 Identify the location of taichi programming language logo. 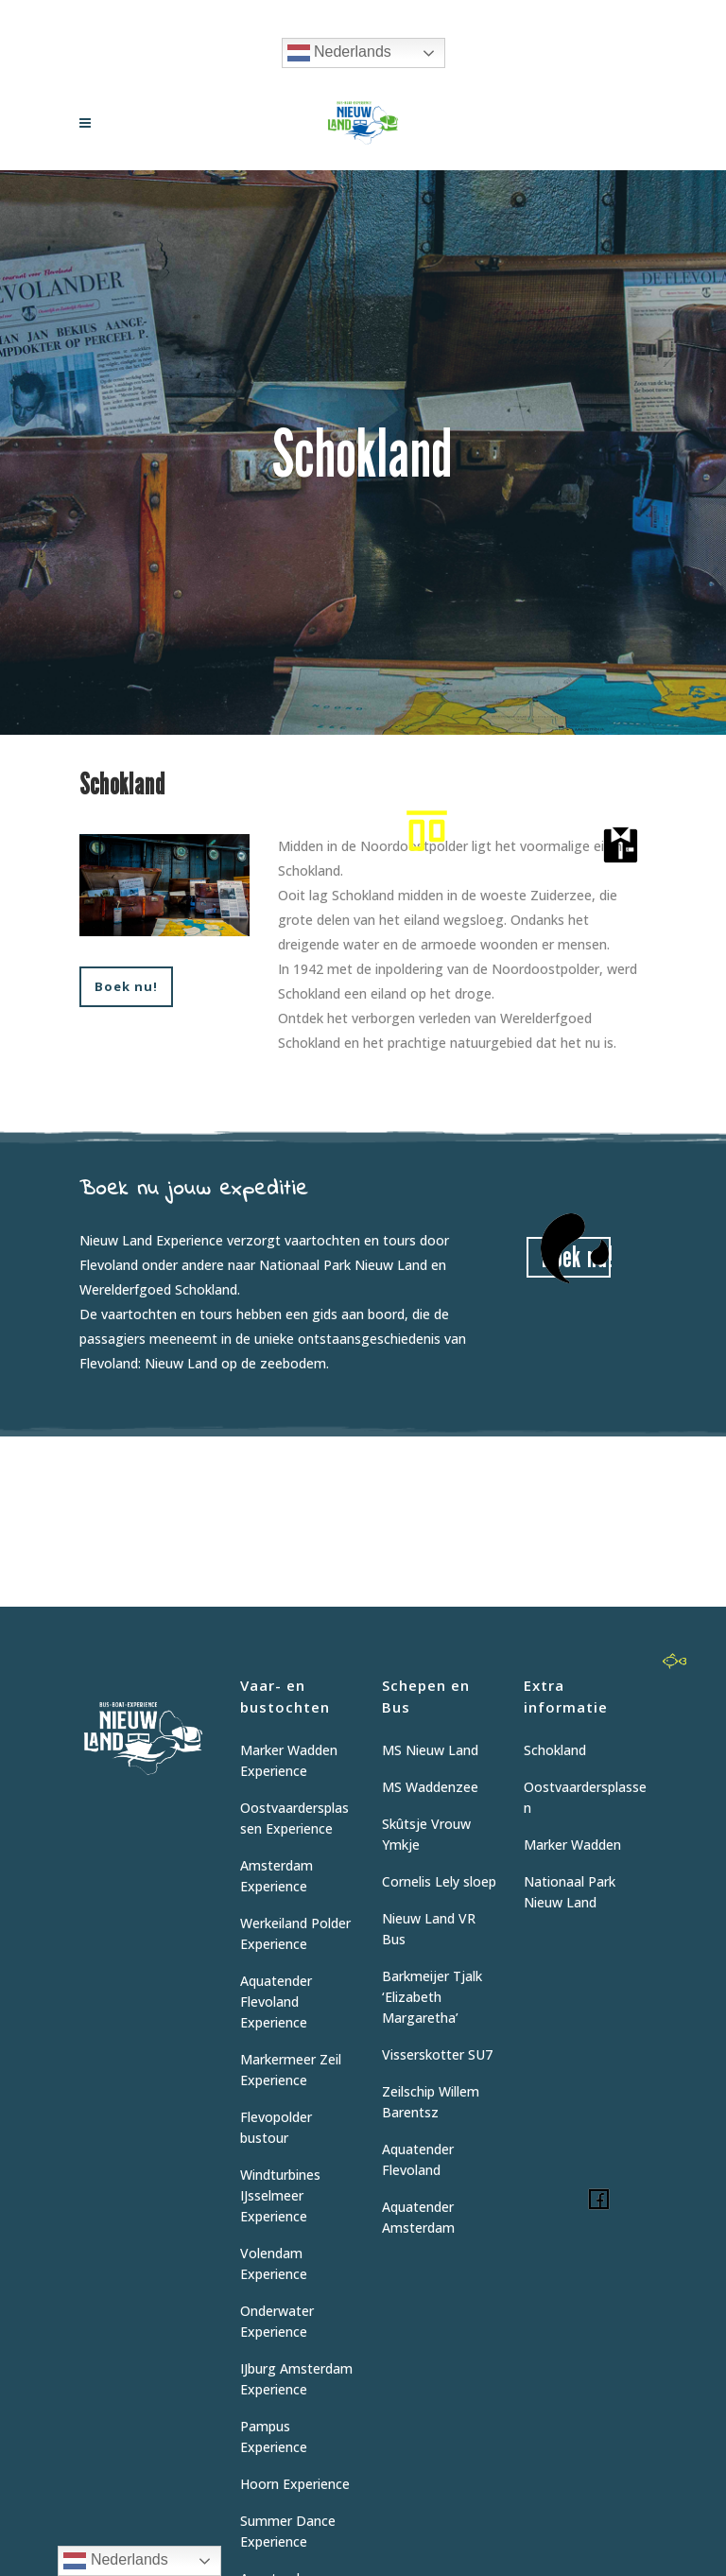
(575, 1248).